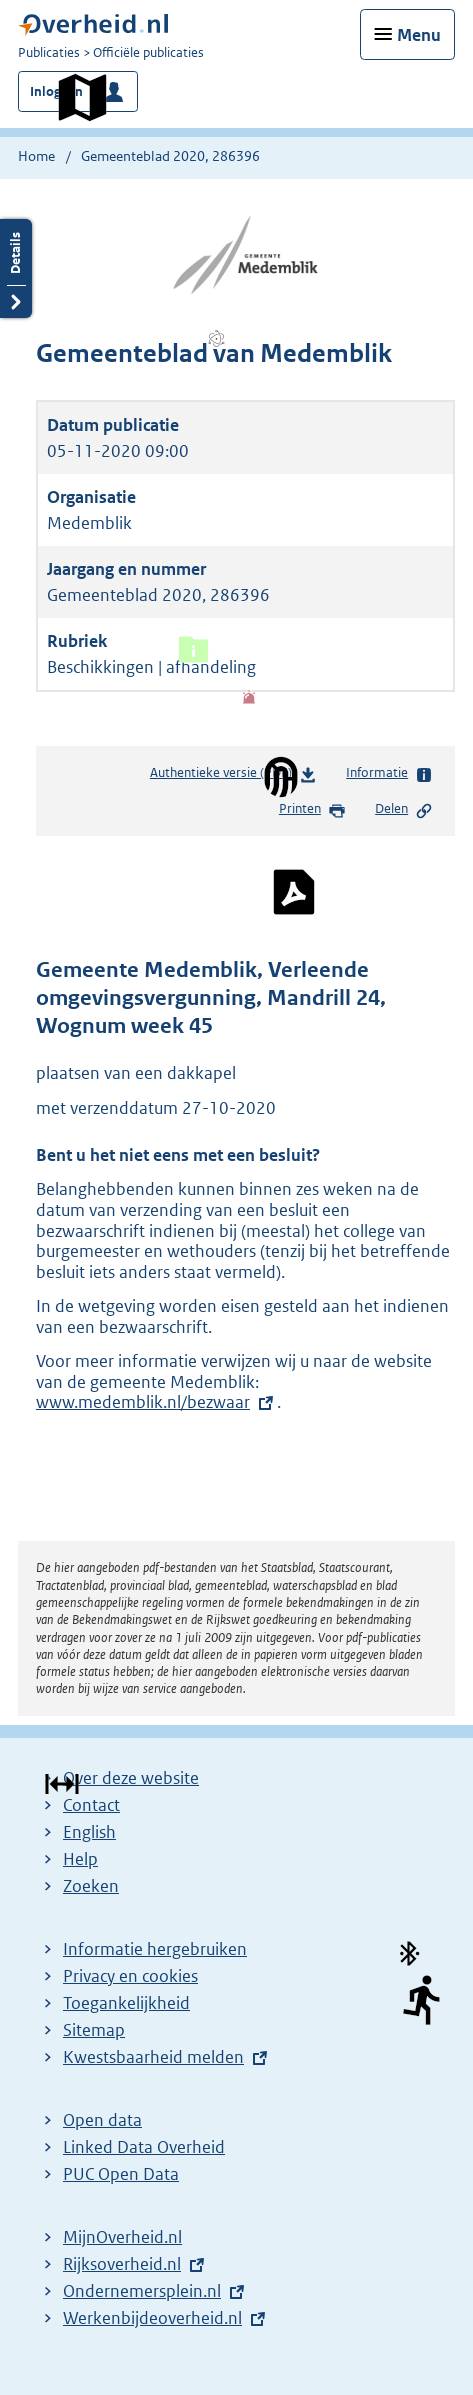 This screenshot has width=473, height=2395. Describe the element at coordinates (423, 1999) in the screenshot. I see `access running or jogging activity tracking` at that location.